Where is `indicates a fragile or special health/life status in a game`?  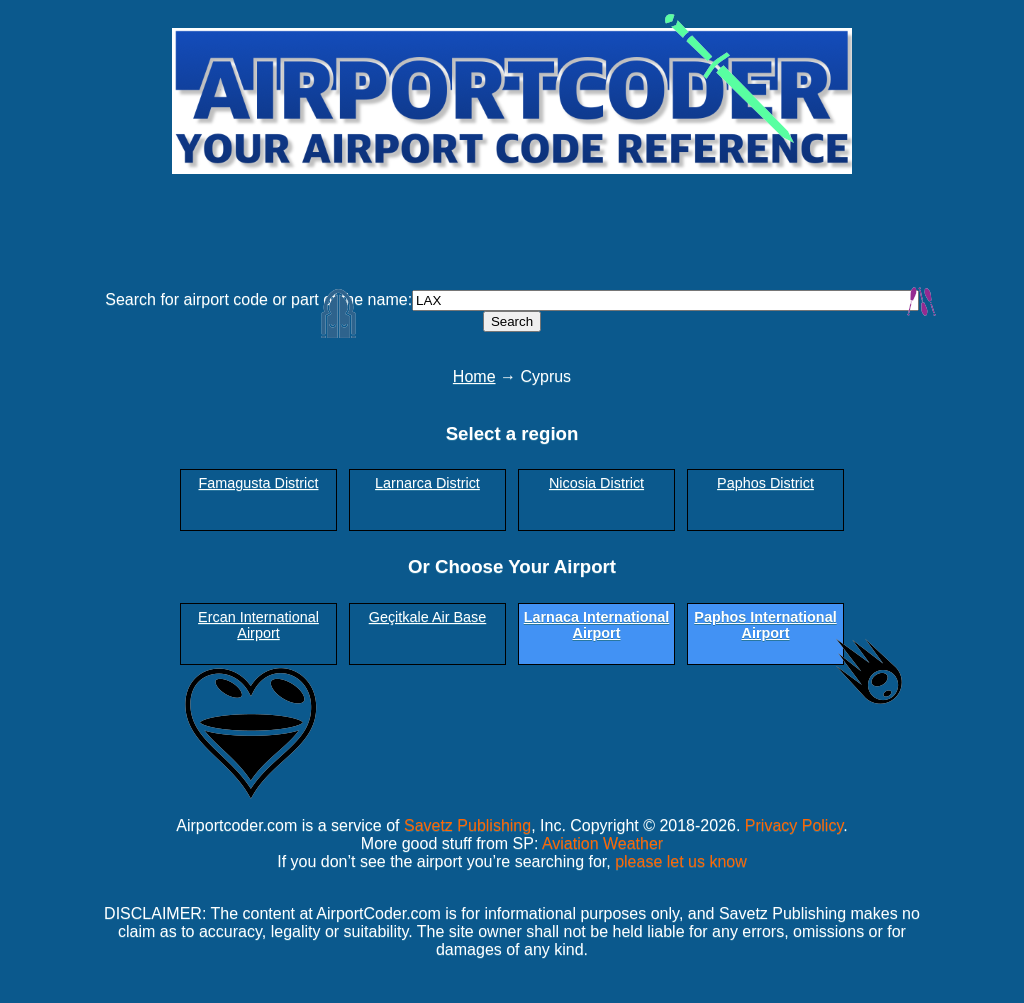 indicates a fragile or special health/life status in a game is located at coordinates (249, 732).